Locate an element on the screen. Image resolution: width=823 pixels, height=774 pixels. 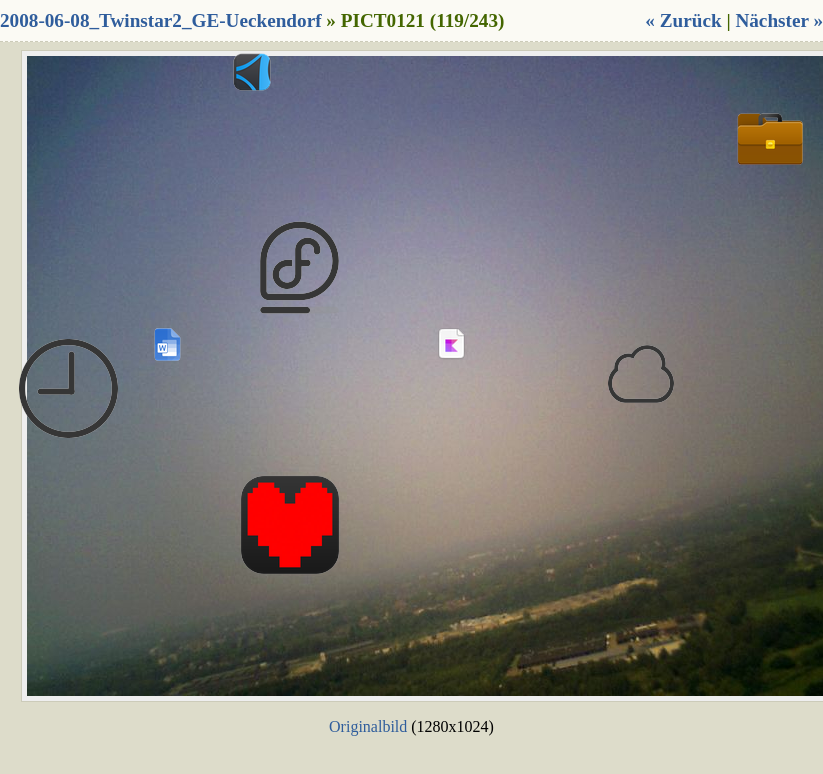
open work or business documents folder is located at coordinates (770, 141).